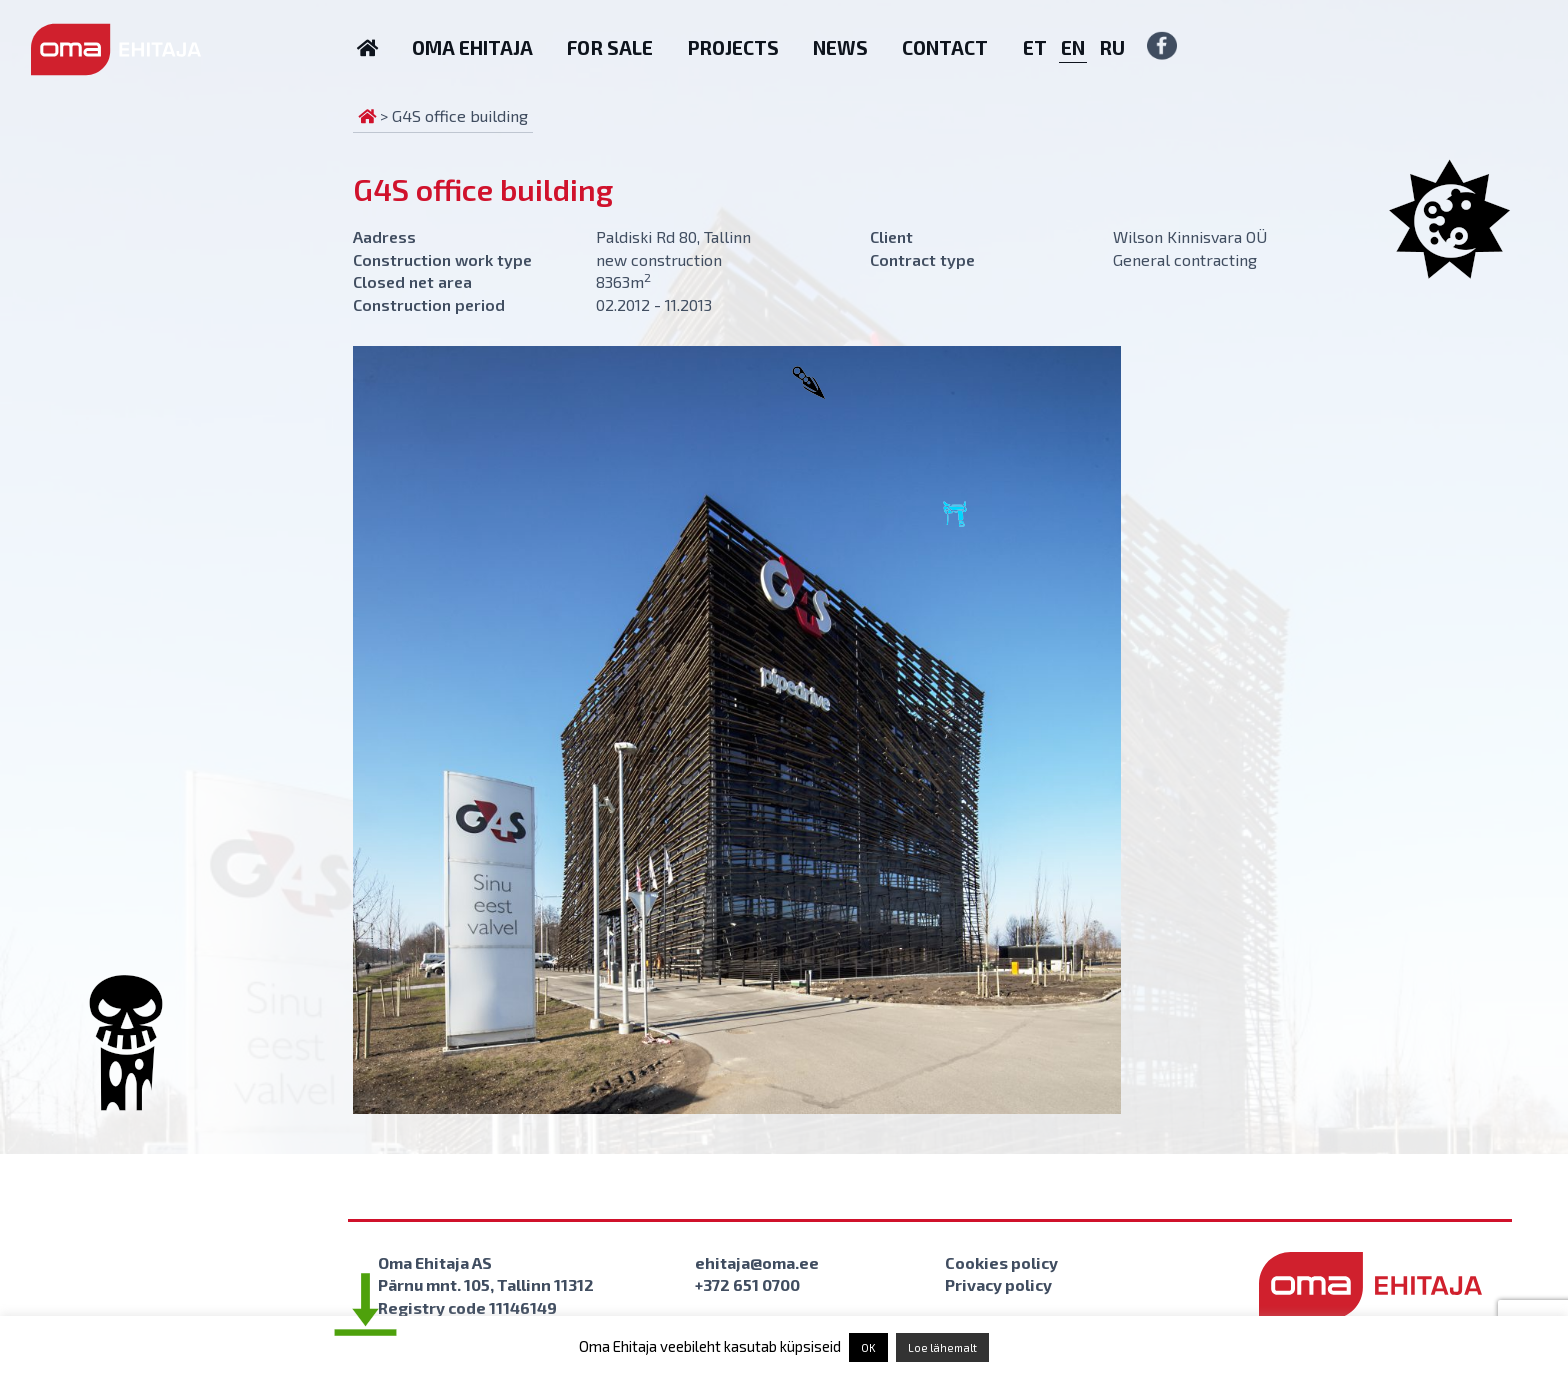  Describe the element at coordinates (123, 1041) in the screenshot. I see `indicates poison or toxic damage status` at that location.